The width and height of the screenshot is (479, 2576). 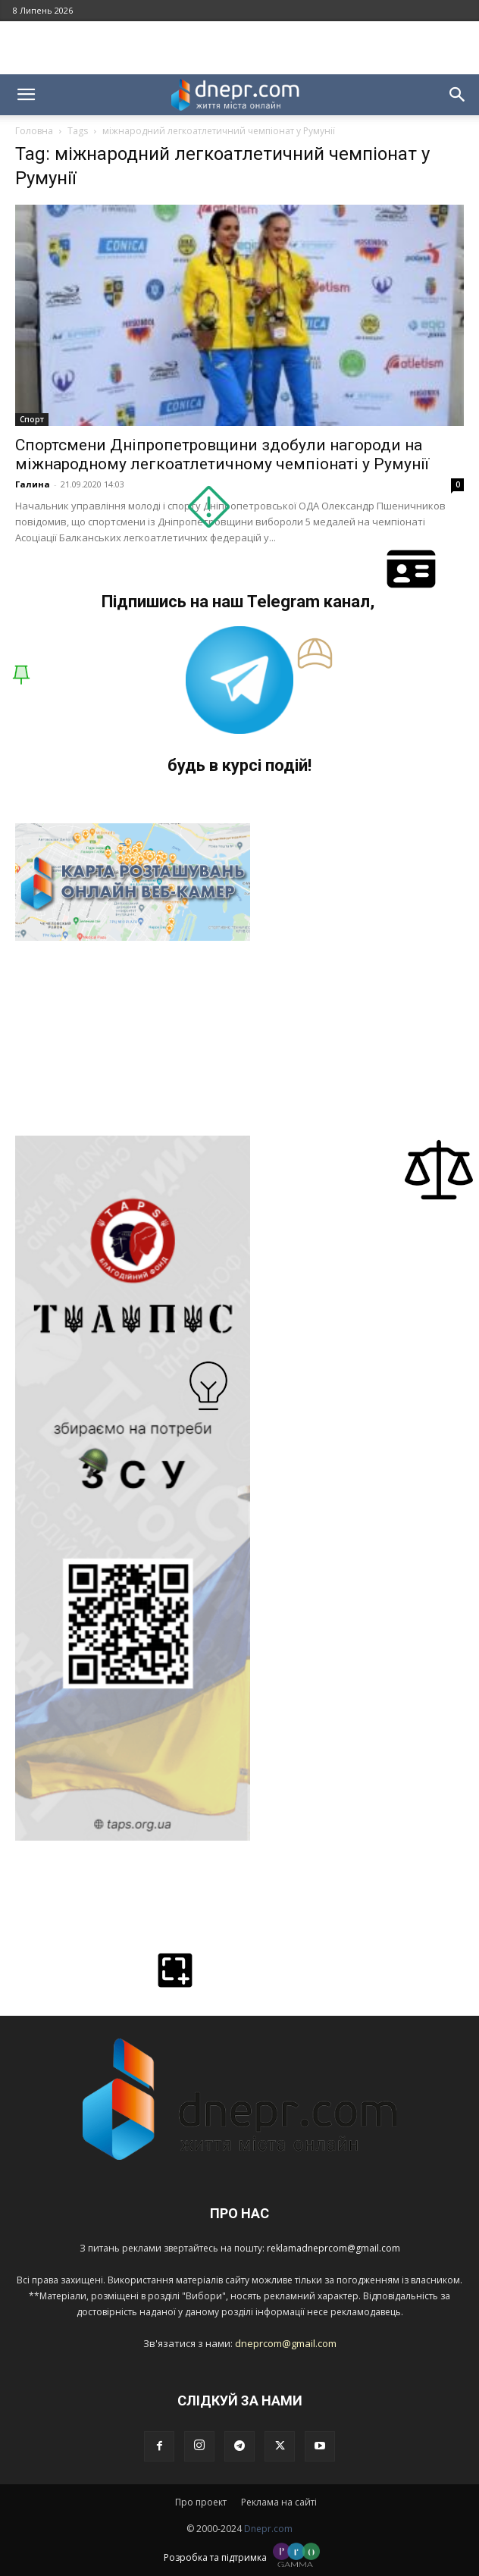 What do you see at coordinates (439, 1170) in the screenshot?
I see `view license or legal information` at bounding box center [439, 1170].